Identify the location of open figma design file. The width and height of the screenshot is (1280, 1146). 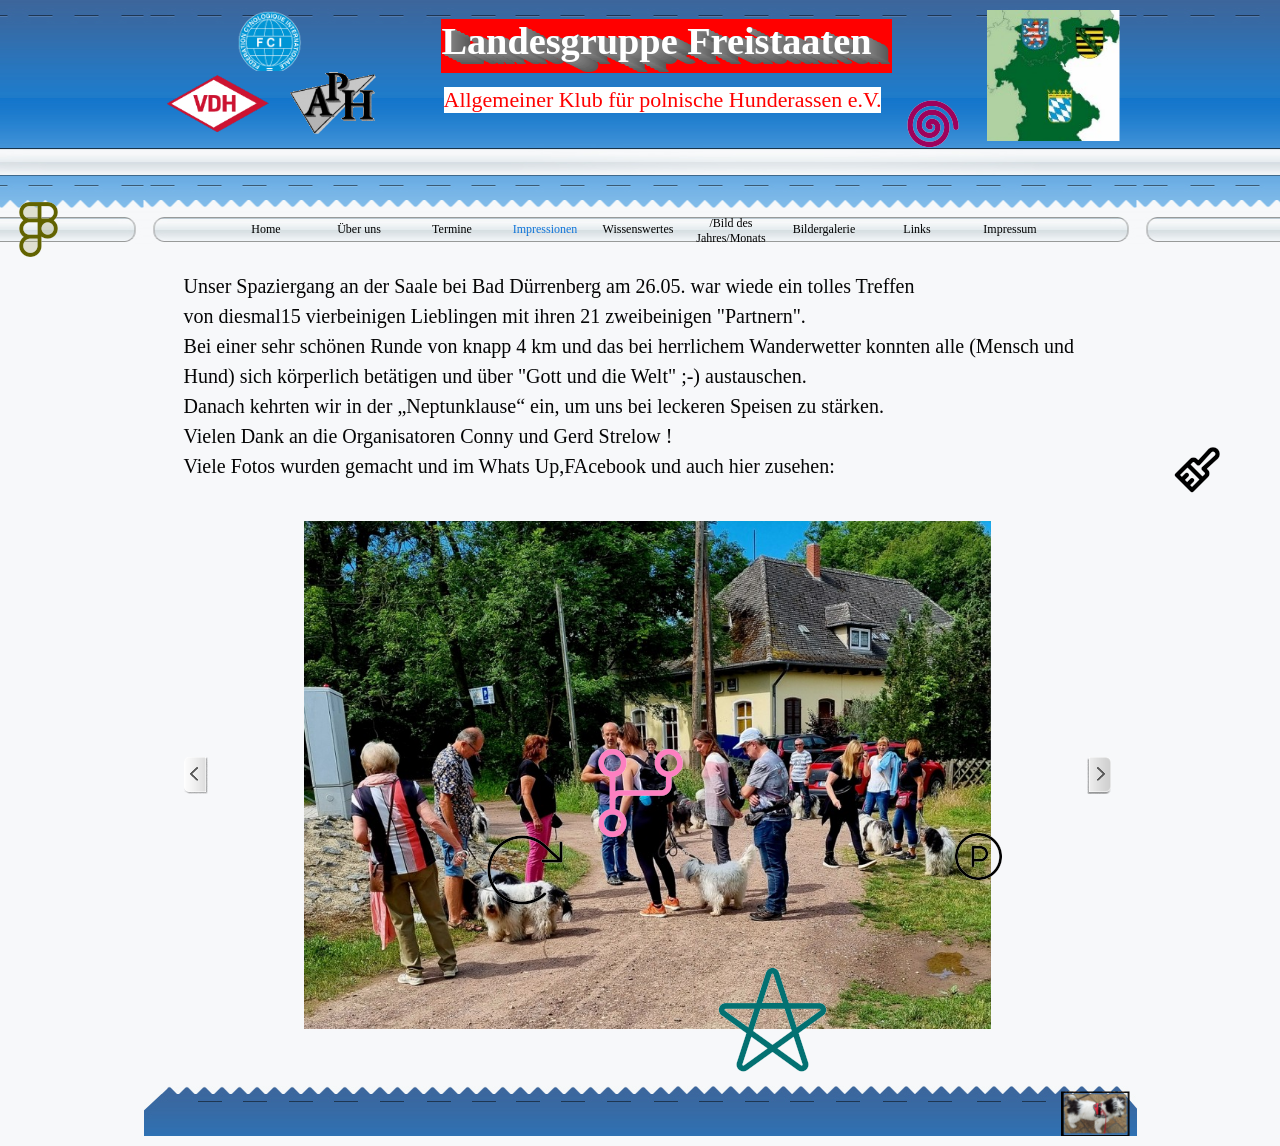
(37, 228).